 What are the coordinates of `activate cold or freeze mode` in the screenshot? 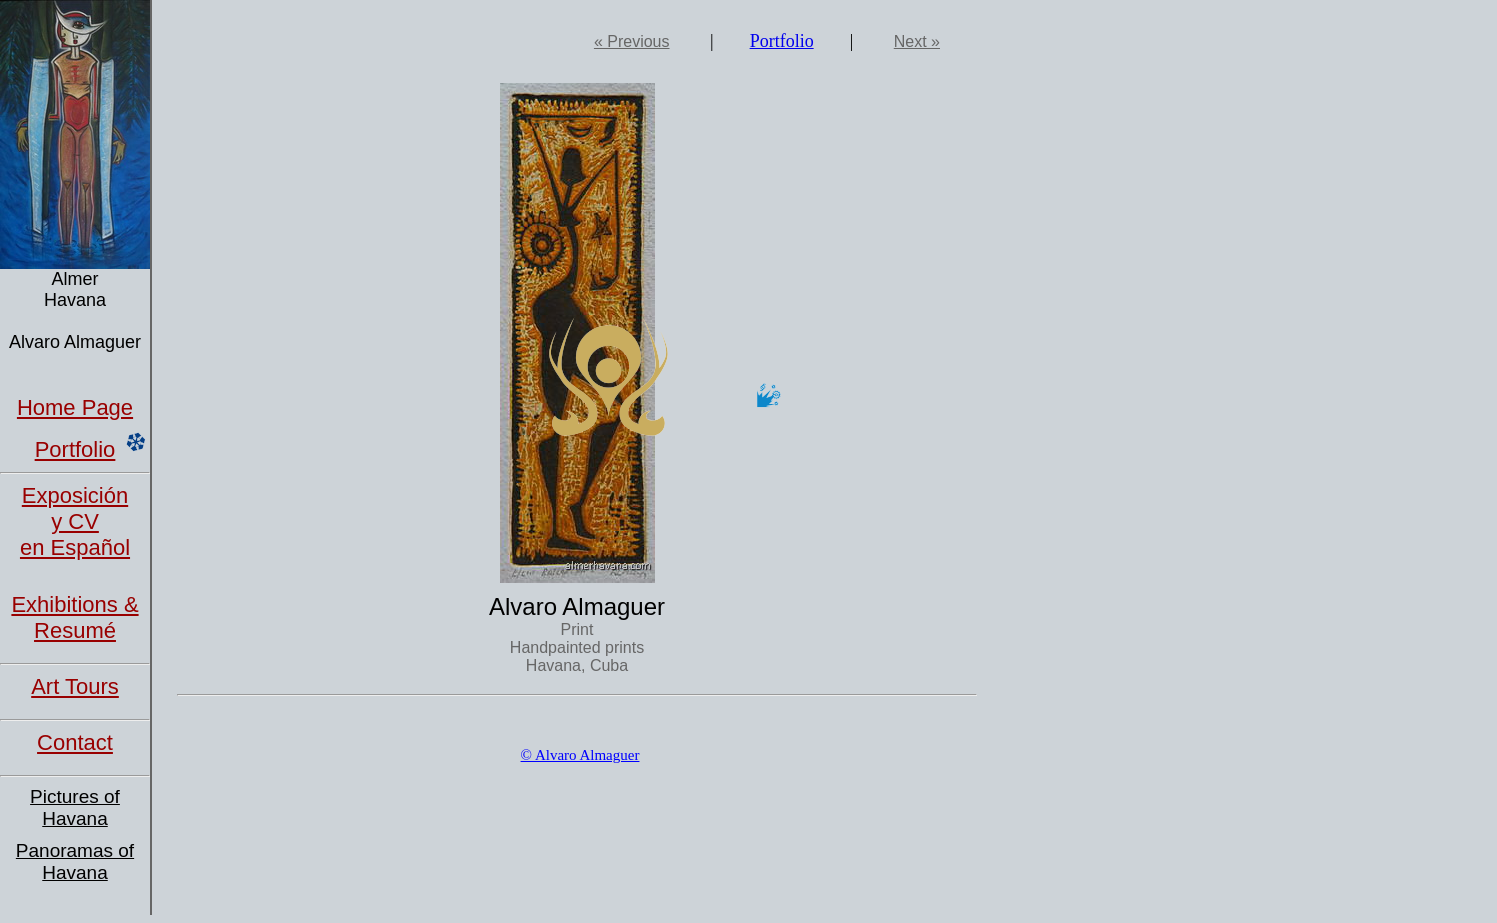 It's located at (136, 442).